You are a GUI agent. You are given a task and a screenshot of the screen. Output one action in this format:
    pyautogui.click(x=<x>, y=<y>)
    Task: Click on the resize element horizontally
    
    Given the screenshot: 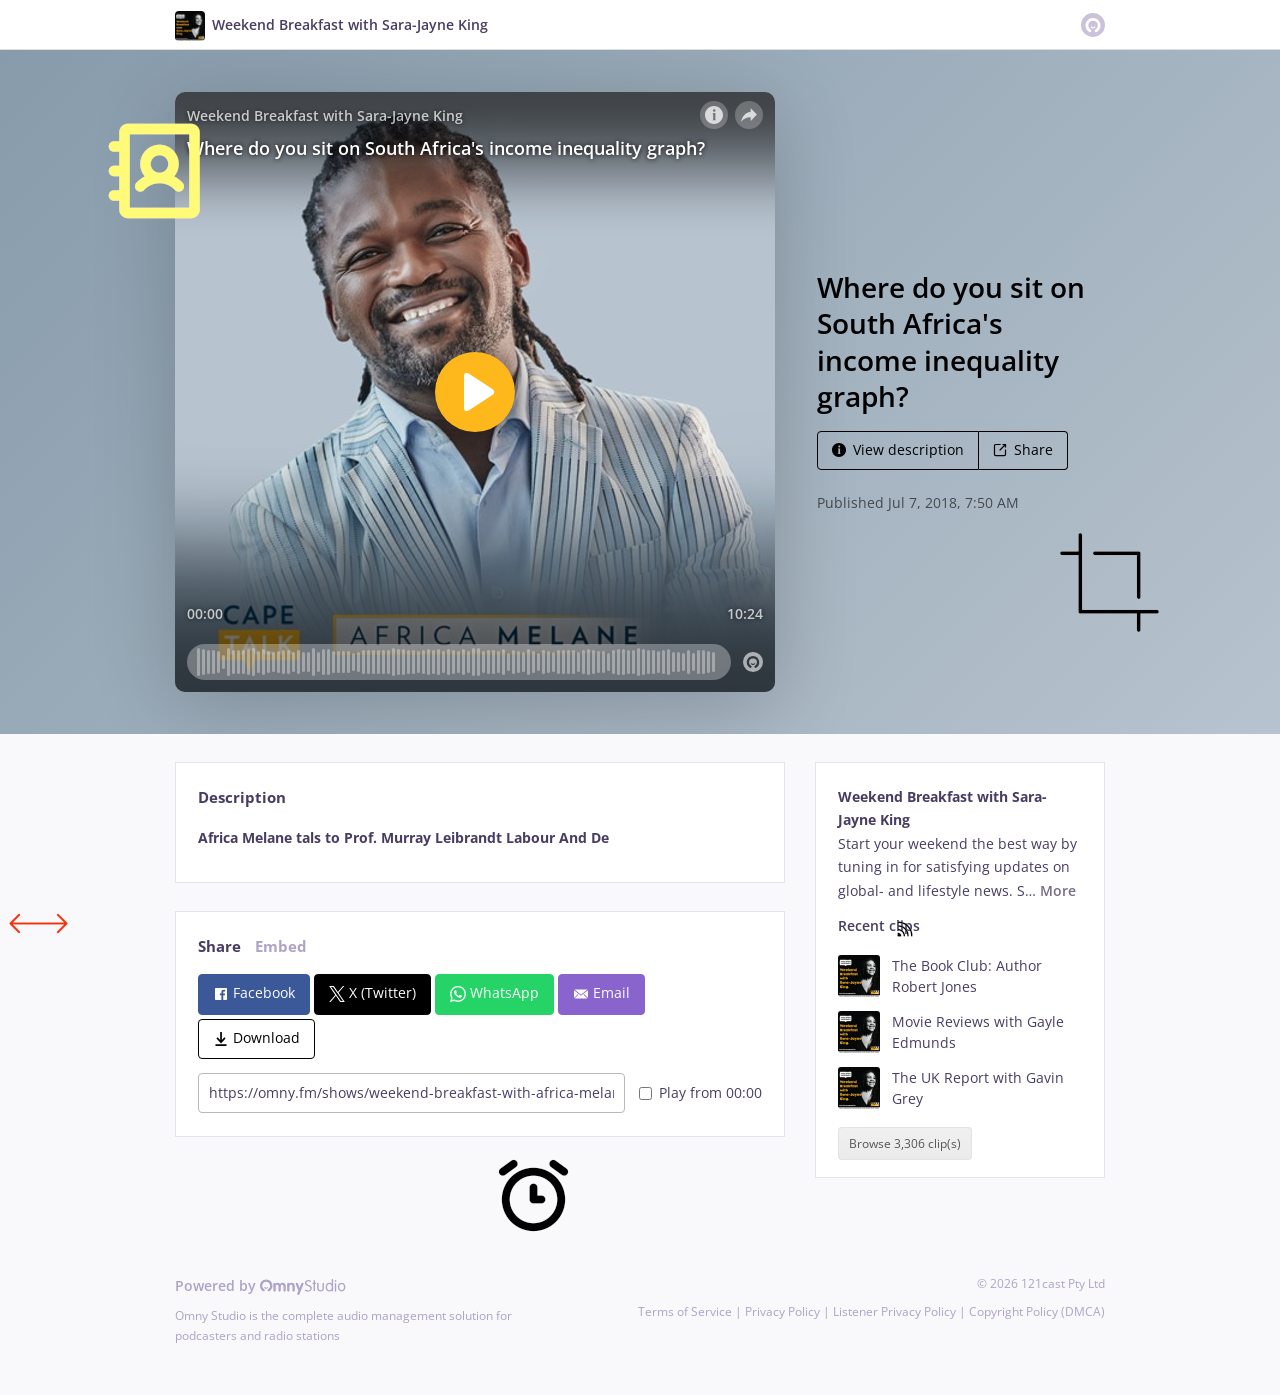 What is the action you would take?
    pyautogui.click(x=38, y=923)
    